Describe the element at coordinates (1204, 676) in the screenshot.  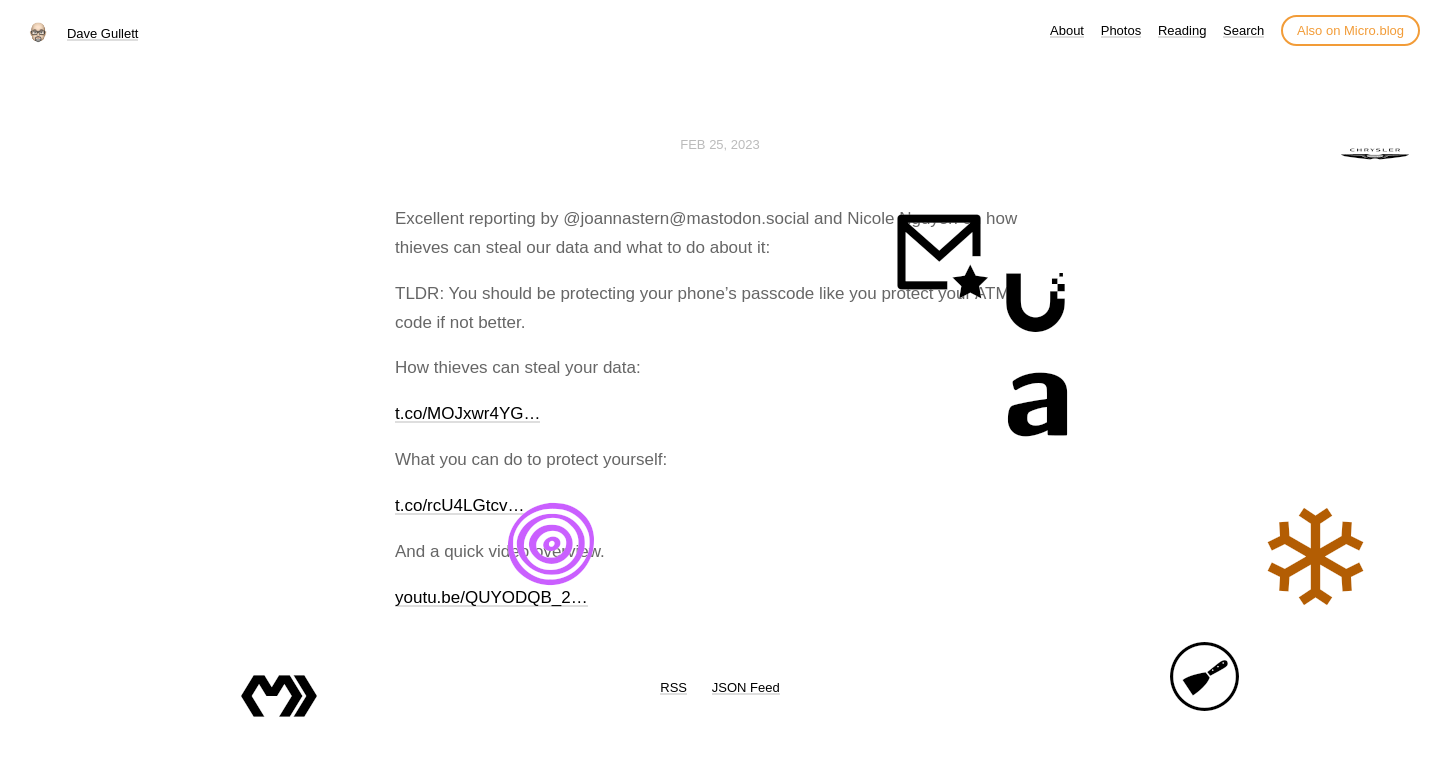
I see `Scrapy web scraping framework logo` at that location.